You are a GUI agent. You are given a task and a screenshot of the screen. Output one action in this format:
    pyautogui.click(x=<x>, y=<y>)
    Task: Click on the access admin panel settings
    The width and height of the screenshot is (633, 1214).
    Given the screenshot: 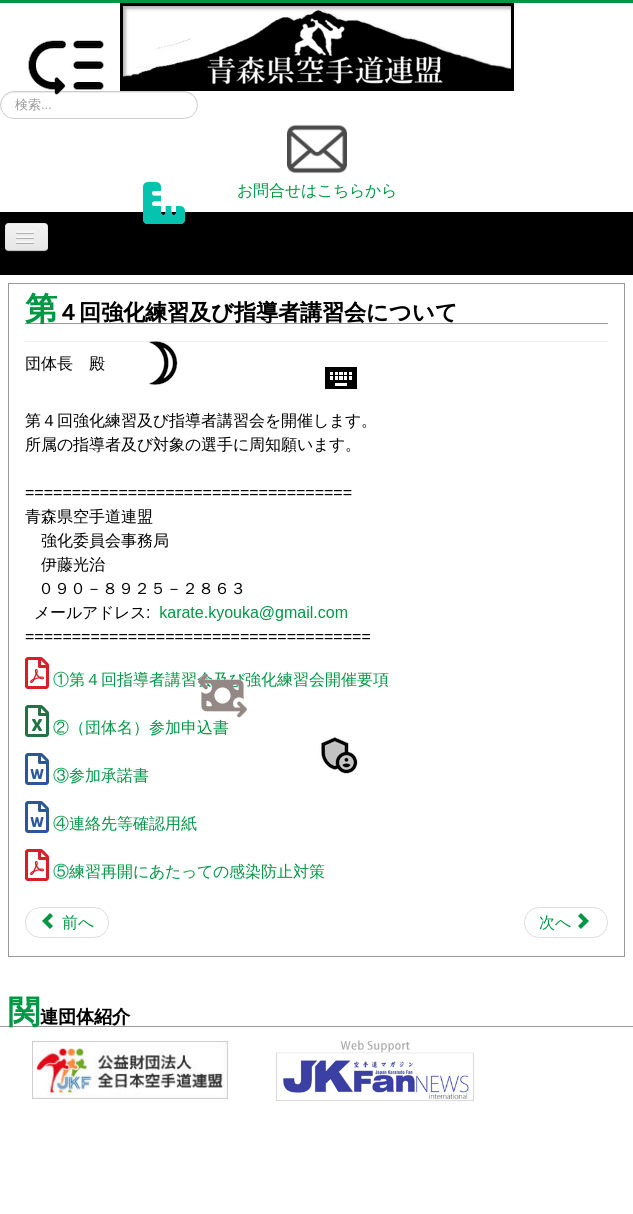 What is the action you would take?
    pyautogui.click(x=337, y=753)
    